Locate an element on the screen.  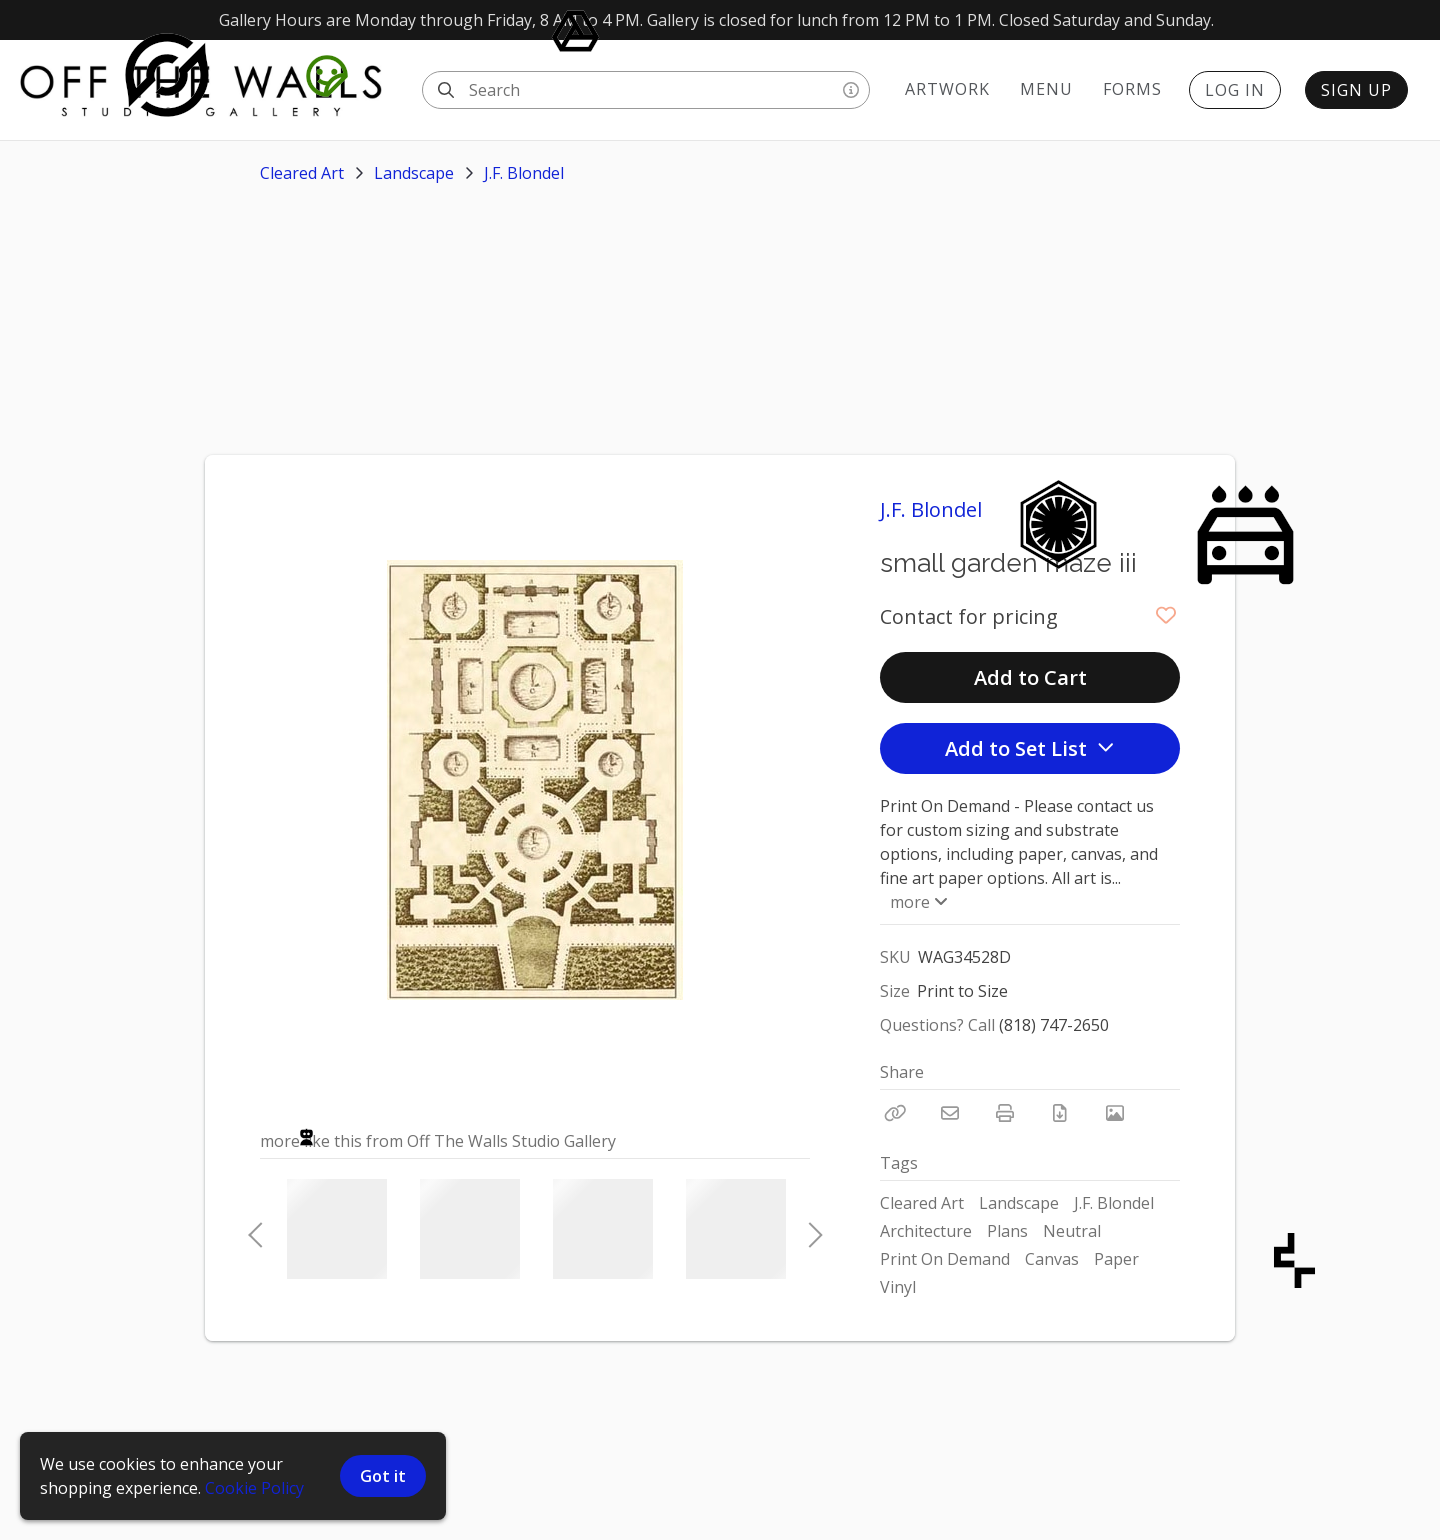
add a sticker to your message is located at coordinates (327, 76).